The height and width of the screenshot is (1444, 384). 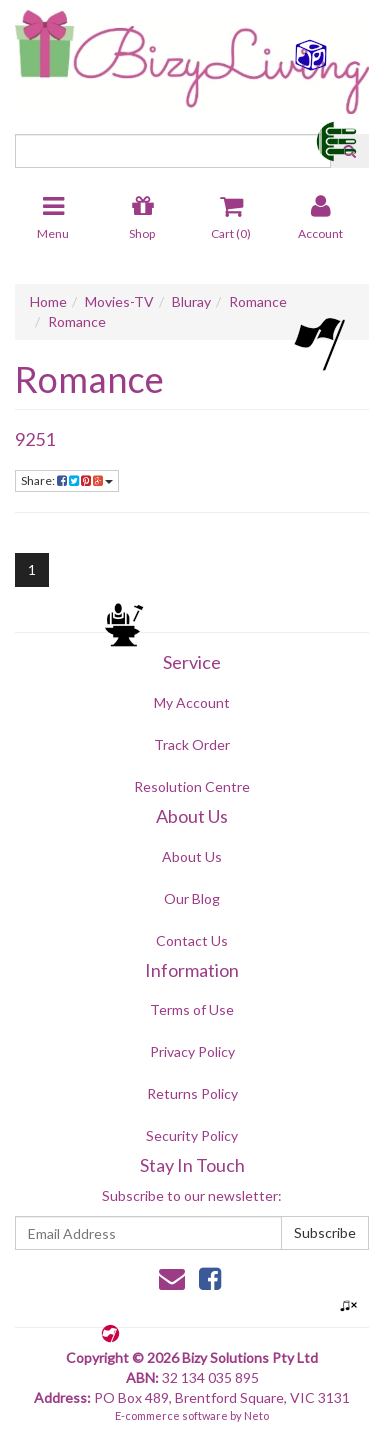 What do you see at coordinates (319, 344) in the screenshot?
I see `mark a checkpoint or milestone` at bounding box center [319, 344].